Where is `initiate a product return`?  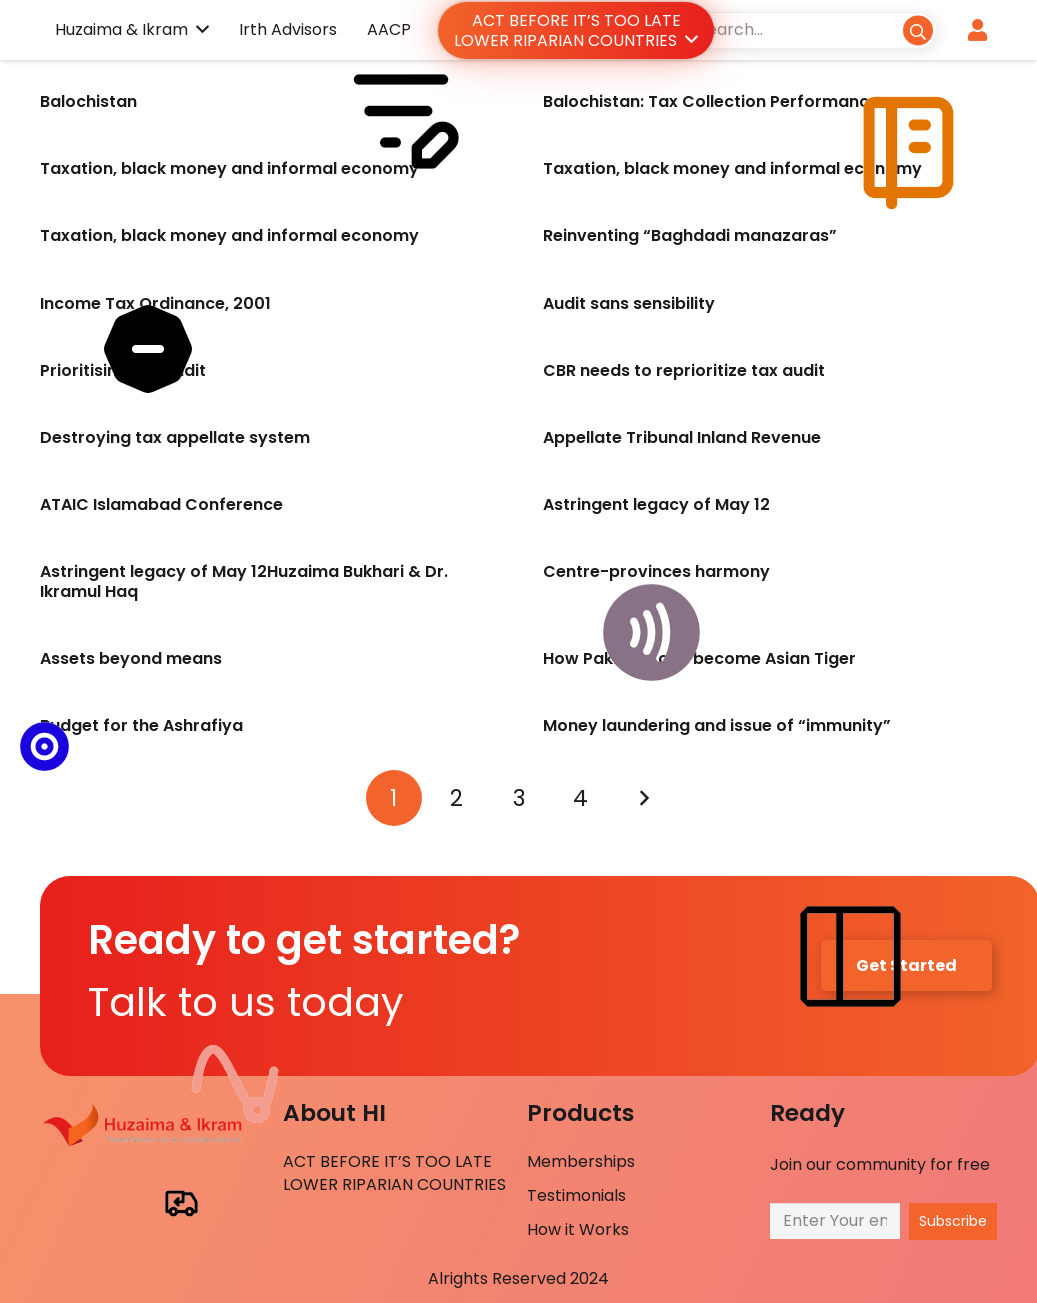
initiate a product return is located at coordinates (181, 1203).